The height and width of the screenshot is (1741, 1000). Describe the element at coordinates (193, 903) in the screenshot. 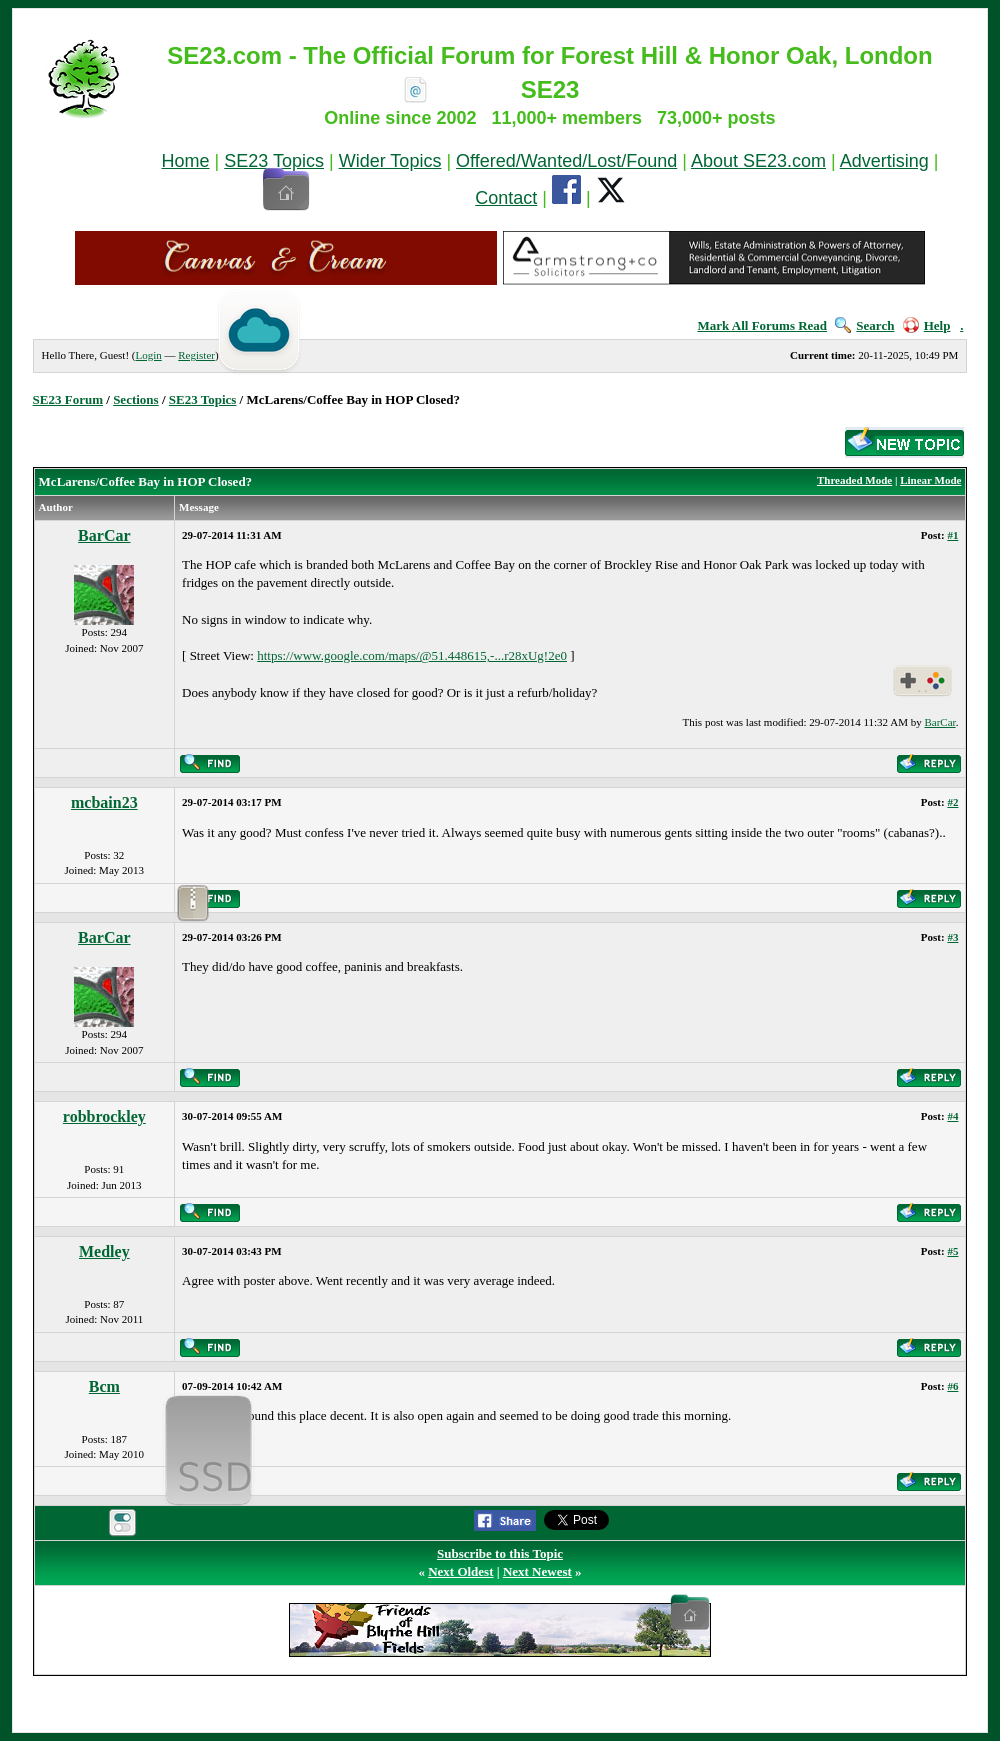

I see `open file roller archive manager` at that location.